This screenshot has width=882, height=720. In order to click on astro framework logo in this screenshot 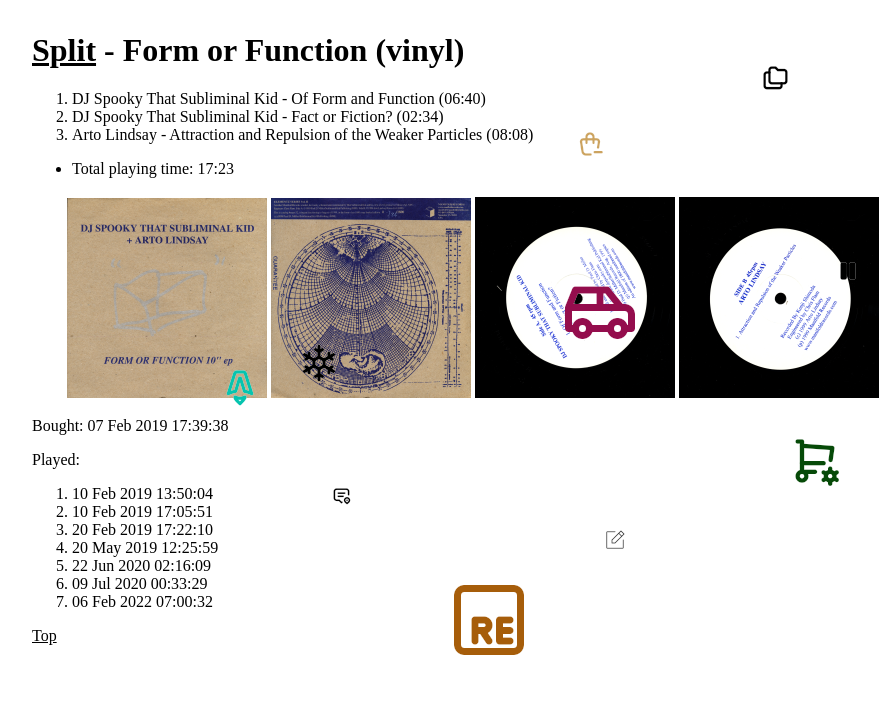, I will do `click(240, 387)`.